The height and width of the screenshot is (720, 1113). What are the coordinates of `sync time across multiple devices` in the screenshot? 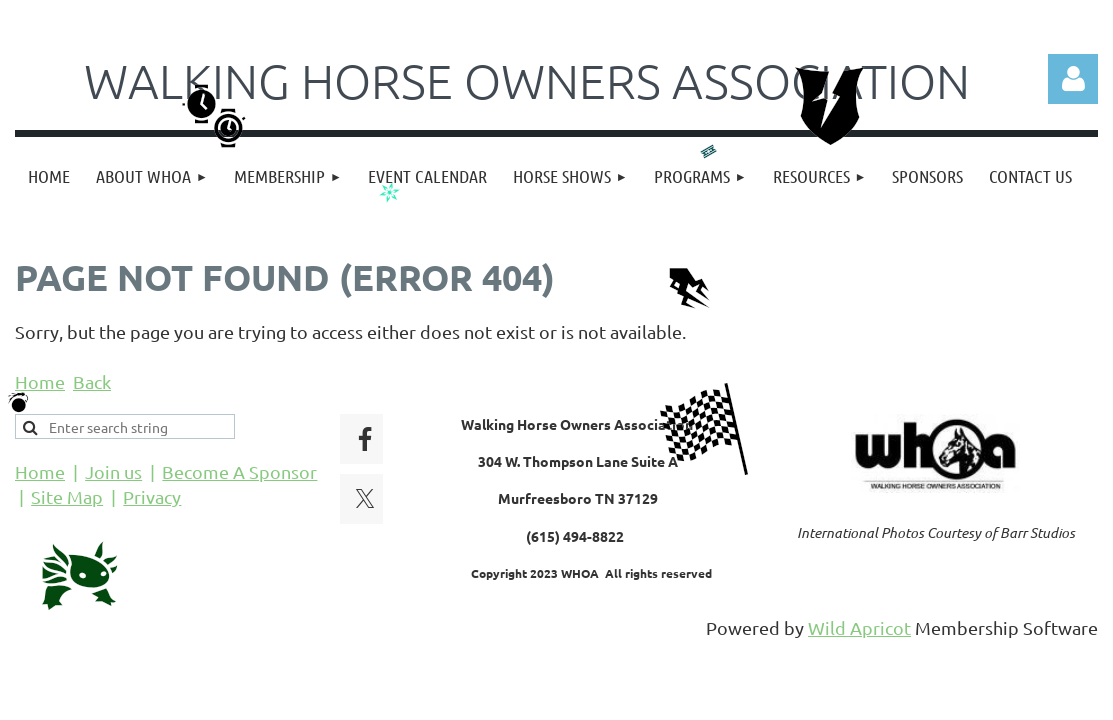 It's located at (214, 116).